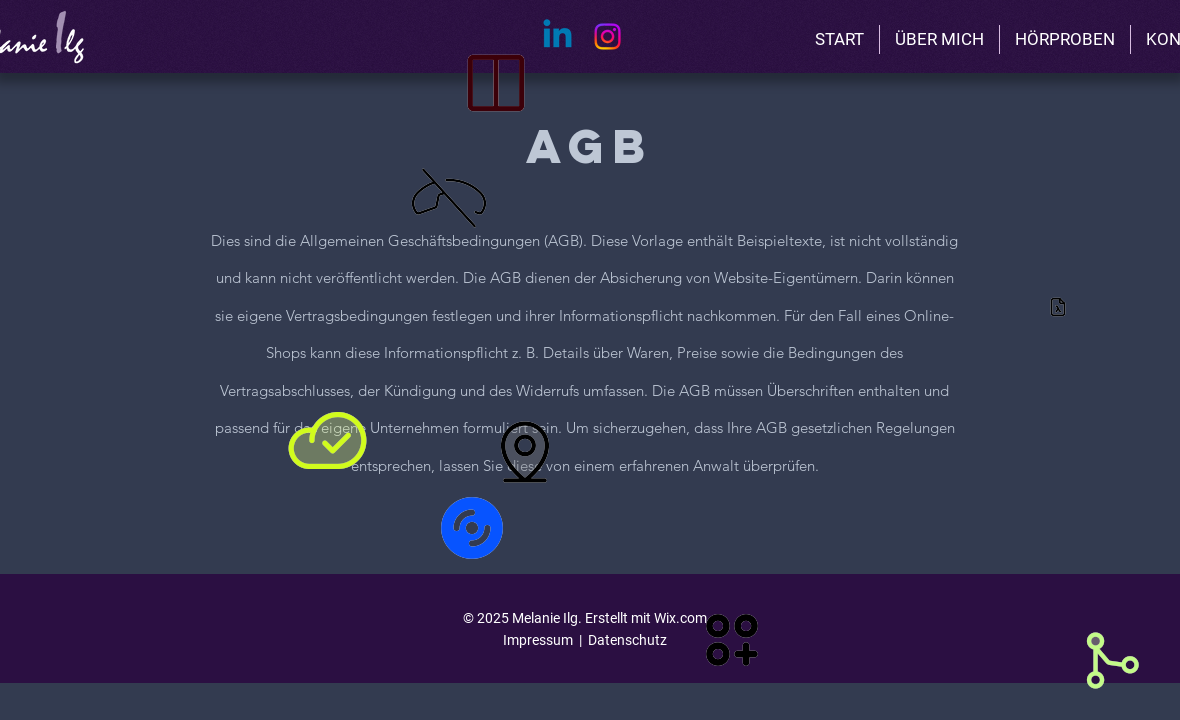 This screenshot has width=1180, height=720. What do you see at coordinates (327, 440) in the screenshot?
I see `file successfully uploaded to cloud storage` at bounding box center [327, 440].